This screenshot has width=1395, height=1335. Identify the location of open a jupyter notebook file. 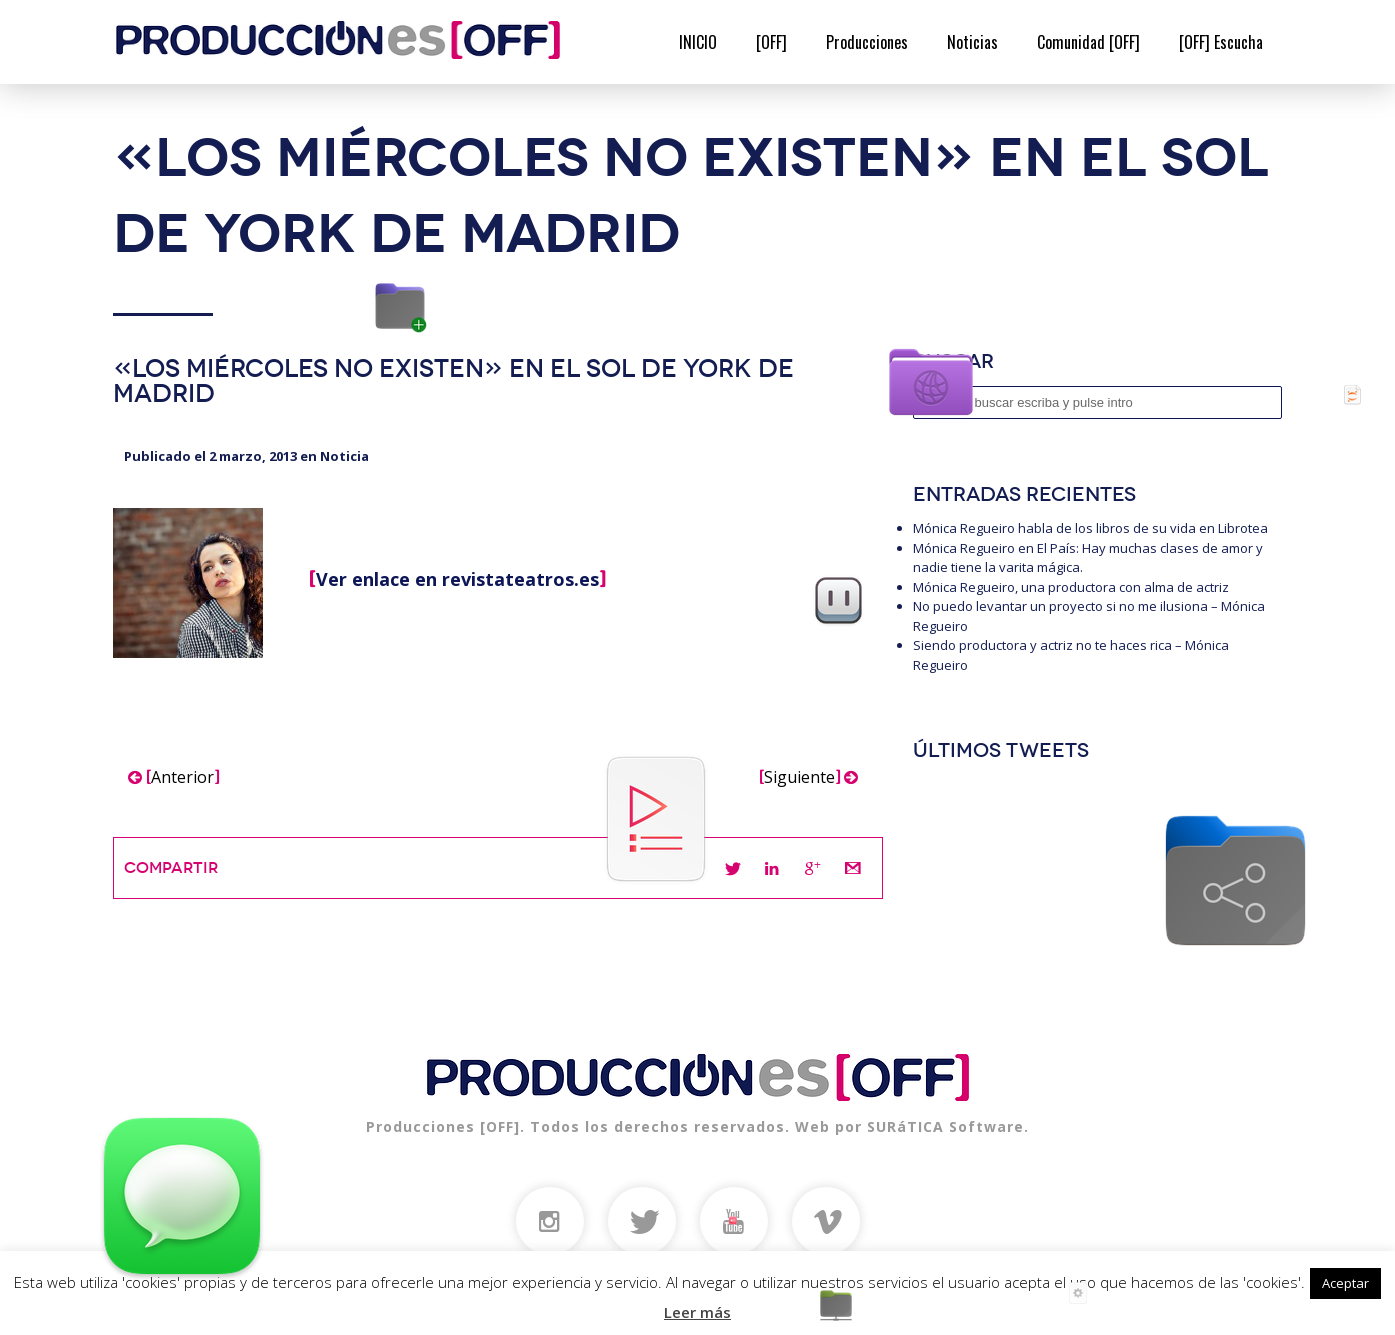
(1352, 394).